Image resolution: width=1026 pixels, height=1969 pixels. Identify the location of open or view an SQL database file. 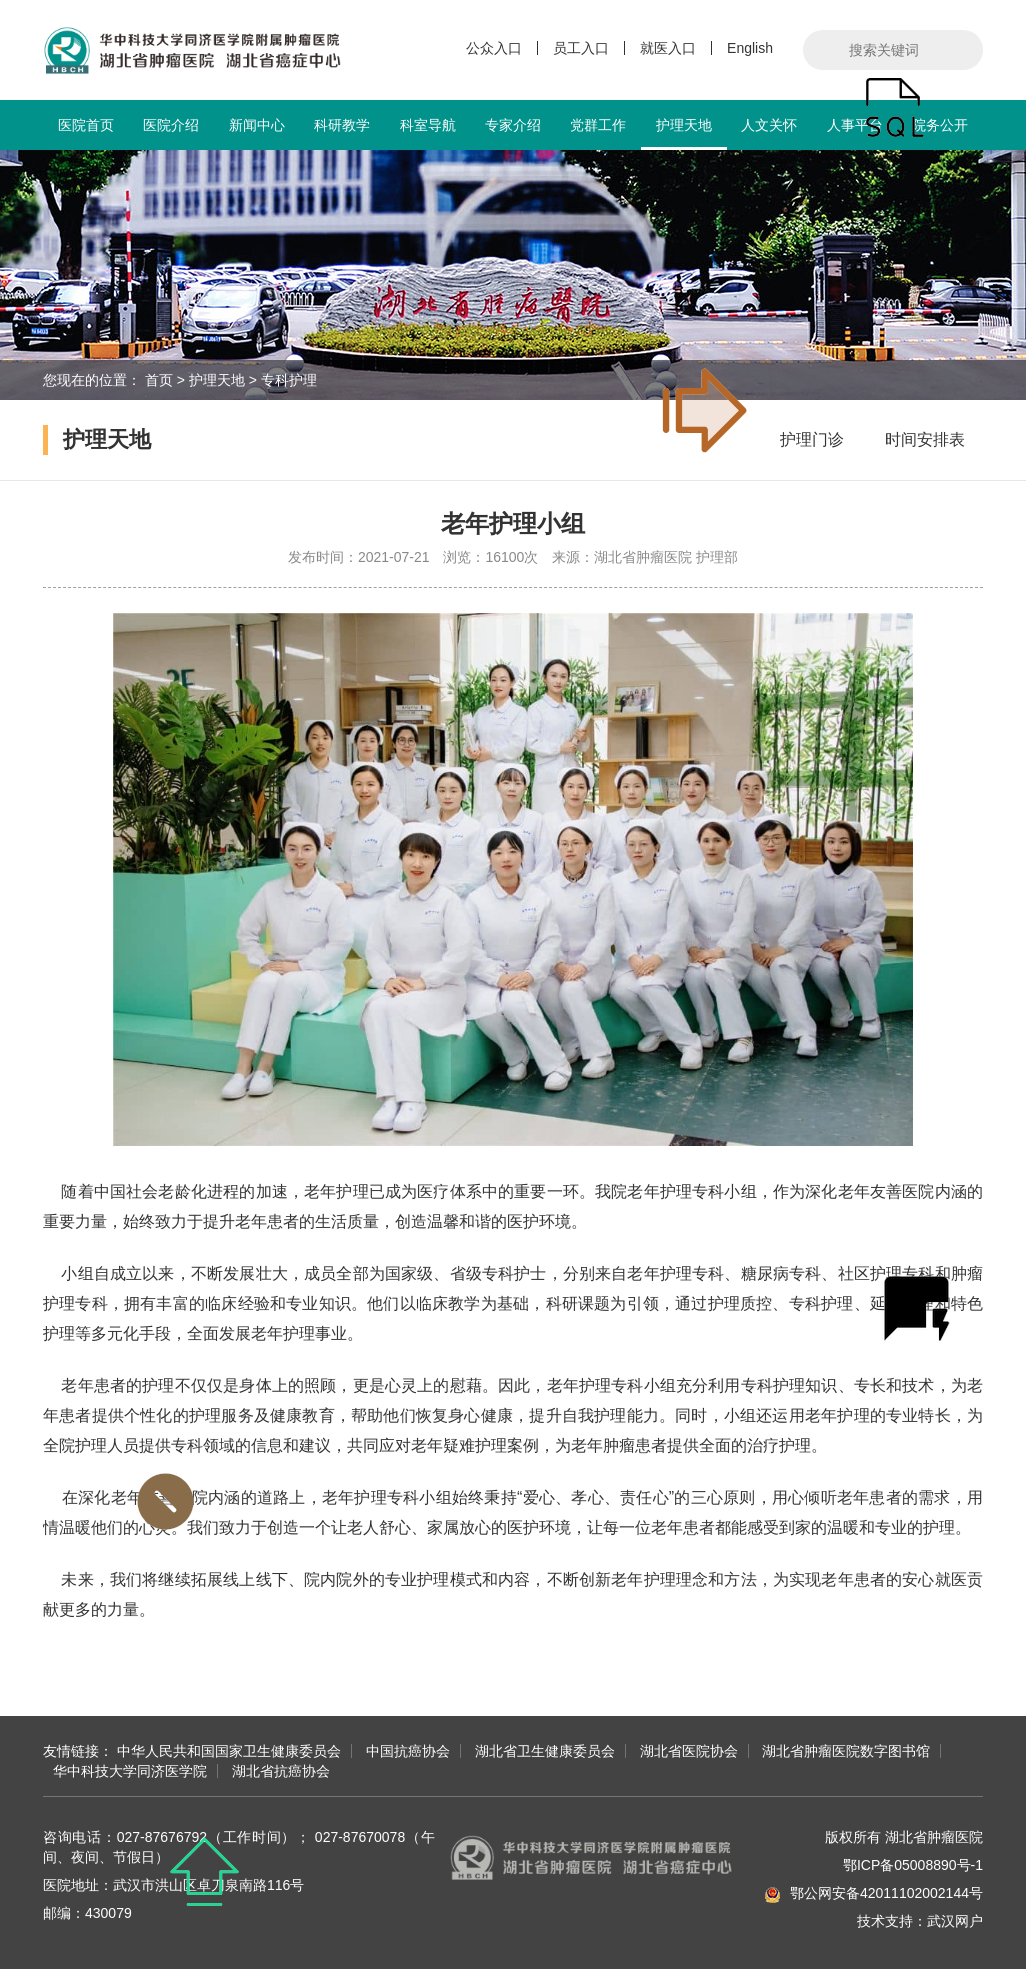
(893, 110).